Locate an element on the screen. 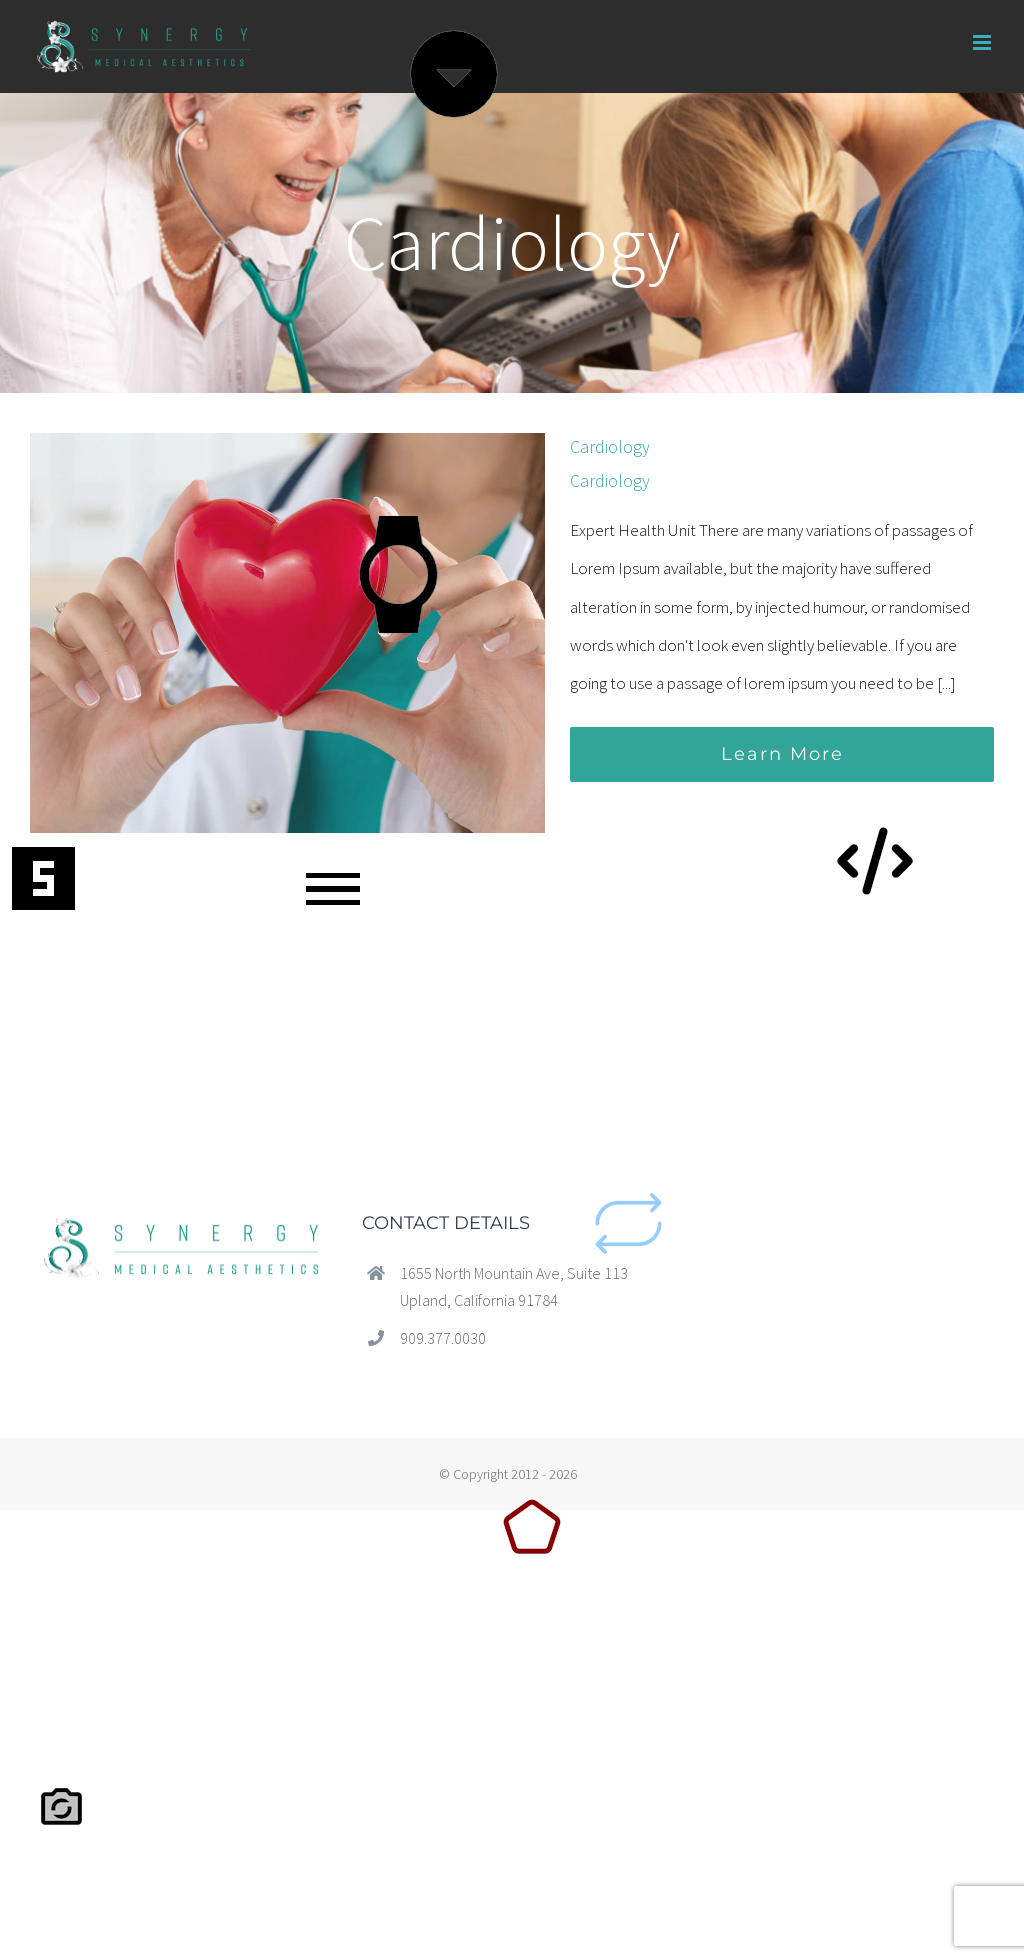  view or edit source code is located at coordinates (875, 861).